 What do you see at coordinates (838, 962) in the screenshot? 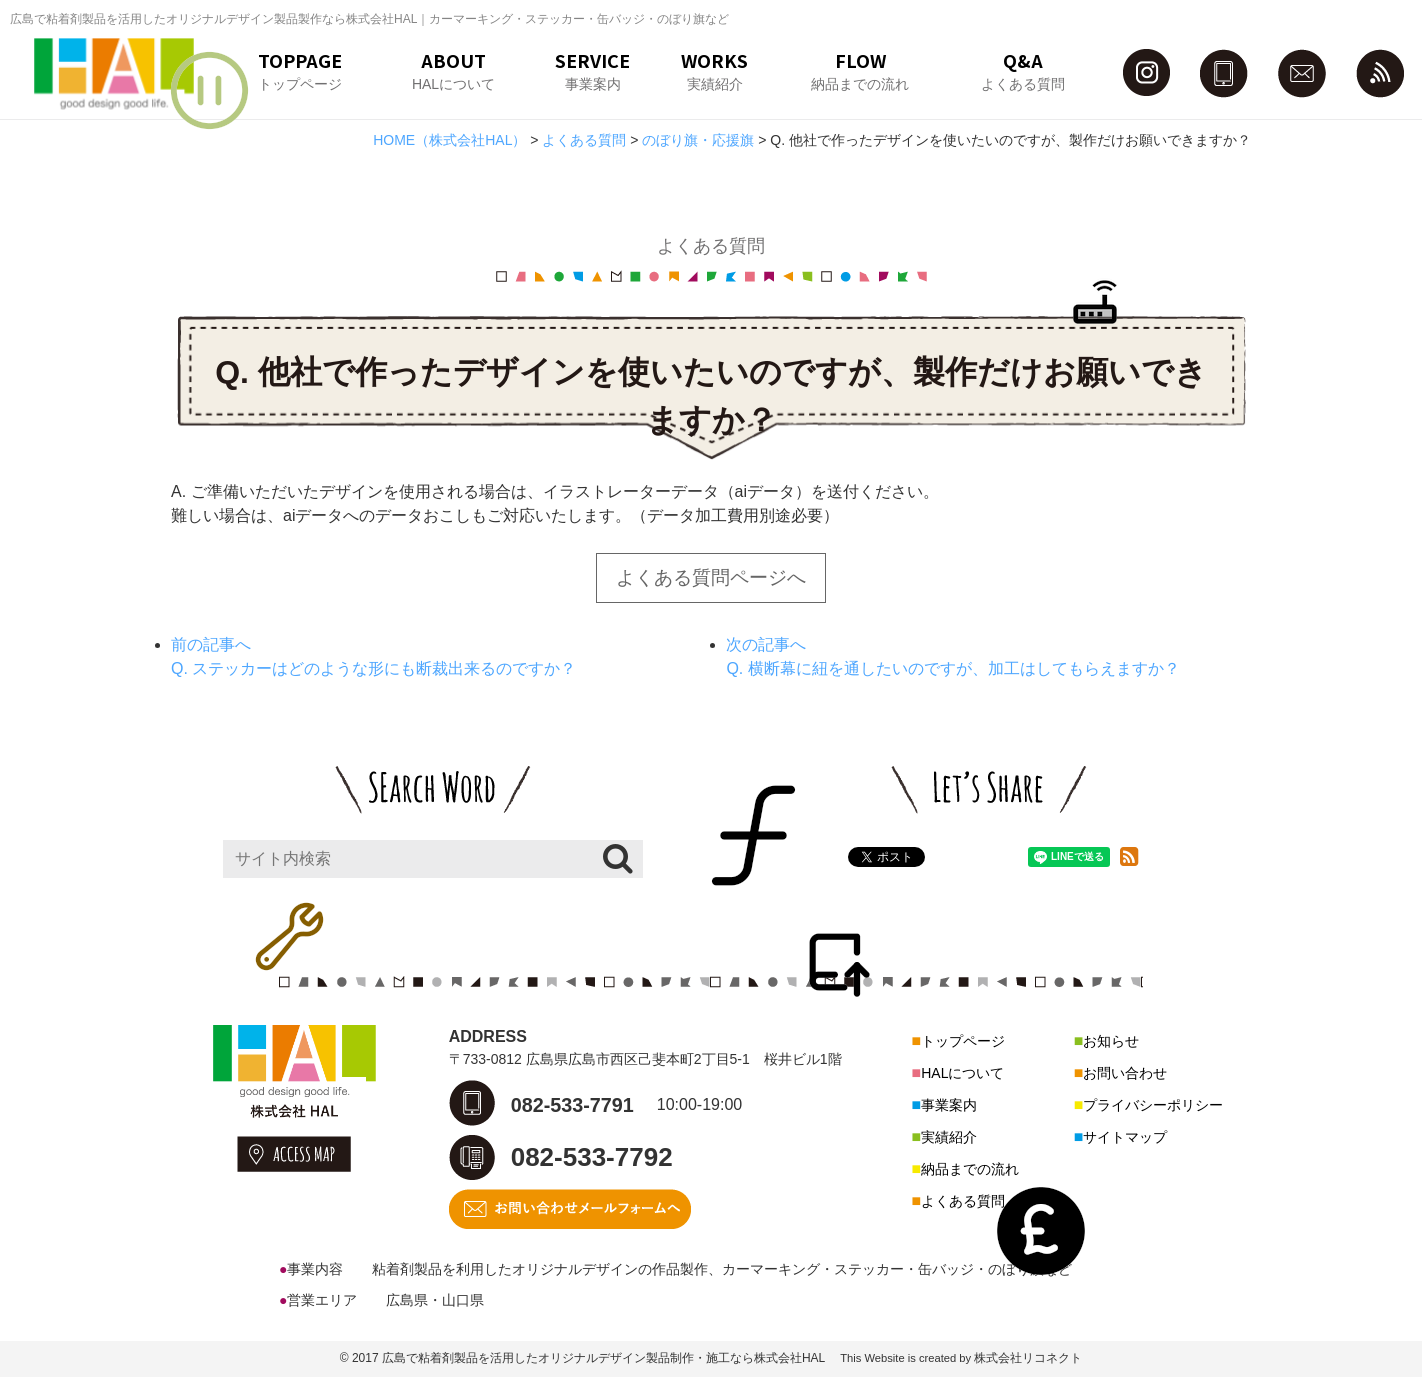
I see `upload a book or document` at bounding box center [838, 962].